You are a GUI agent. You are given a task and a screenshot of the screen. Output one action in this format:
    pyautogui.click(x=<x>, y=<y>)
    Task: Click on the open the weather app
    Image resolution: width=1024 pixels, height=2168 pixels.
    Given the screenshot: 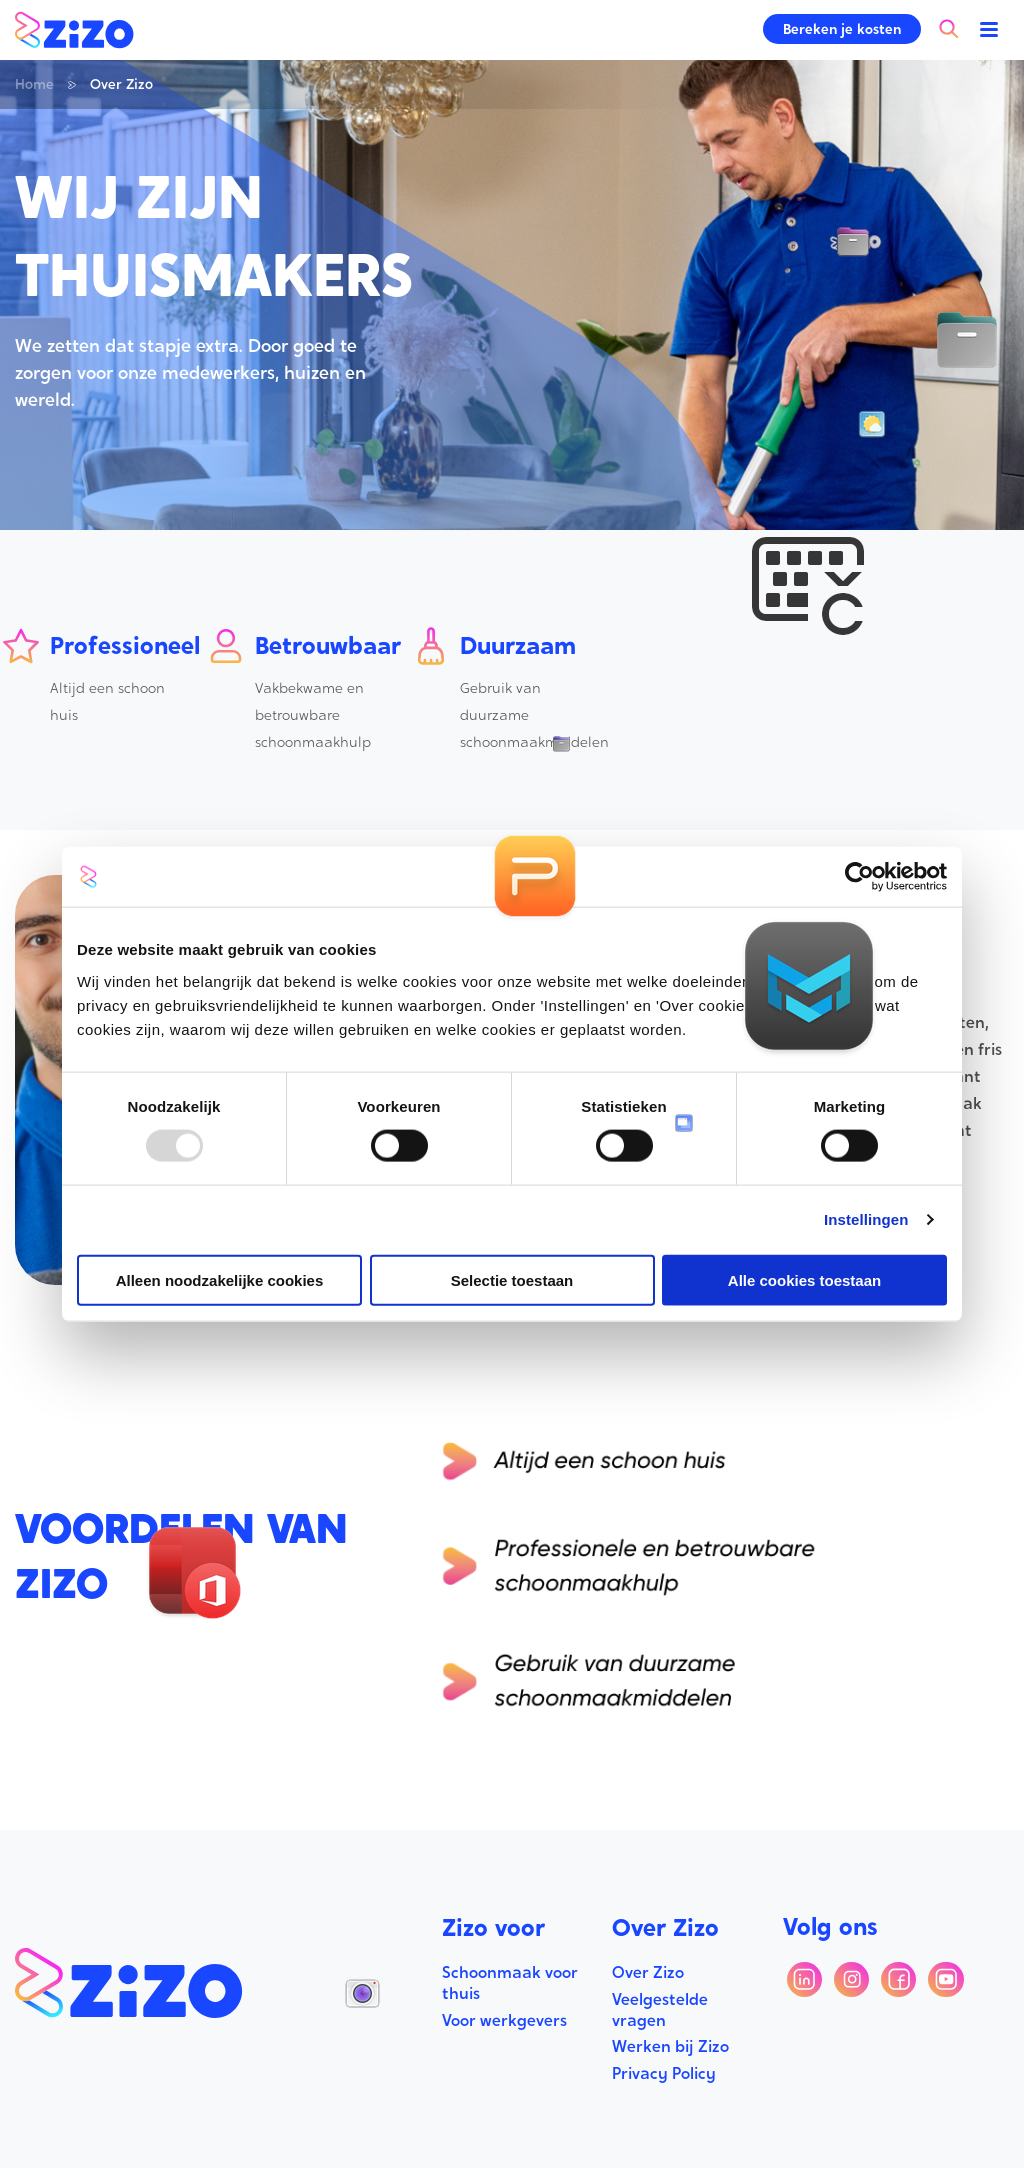 What is the action you would take?
    pyautogui.click(x=872, y=424)
    